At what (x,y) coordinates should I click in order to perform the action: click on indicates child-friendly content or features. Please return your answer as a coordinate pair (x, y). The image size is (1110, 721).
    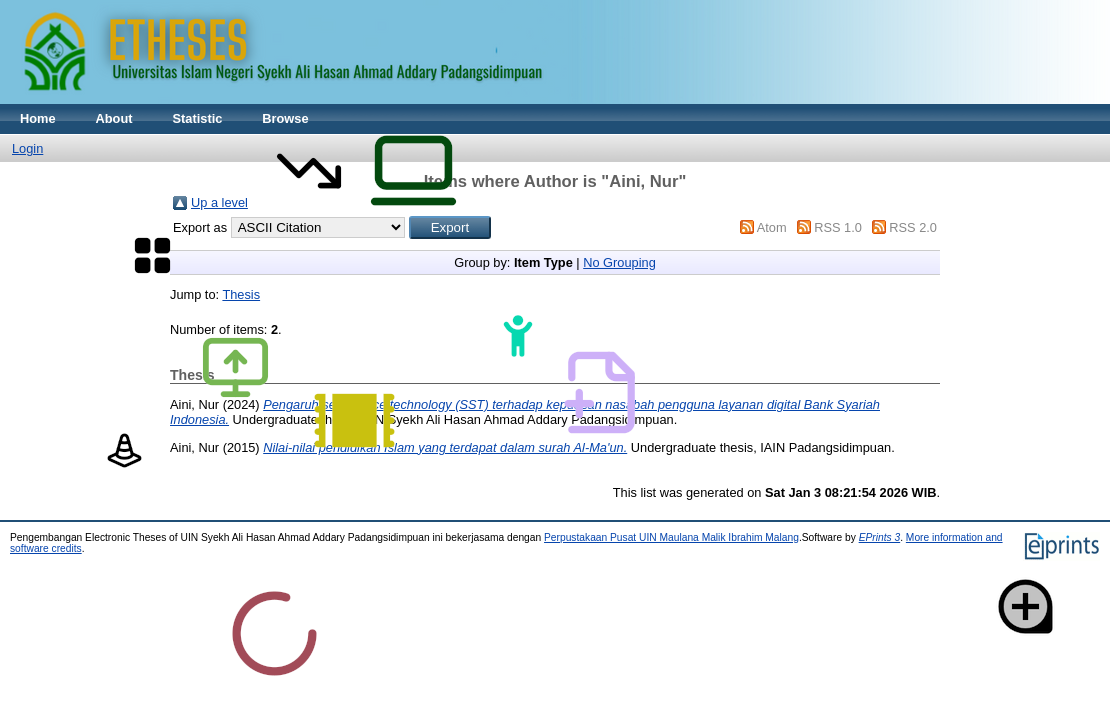
    Looking at the image, I should click on (518, 336).